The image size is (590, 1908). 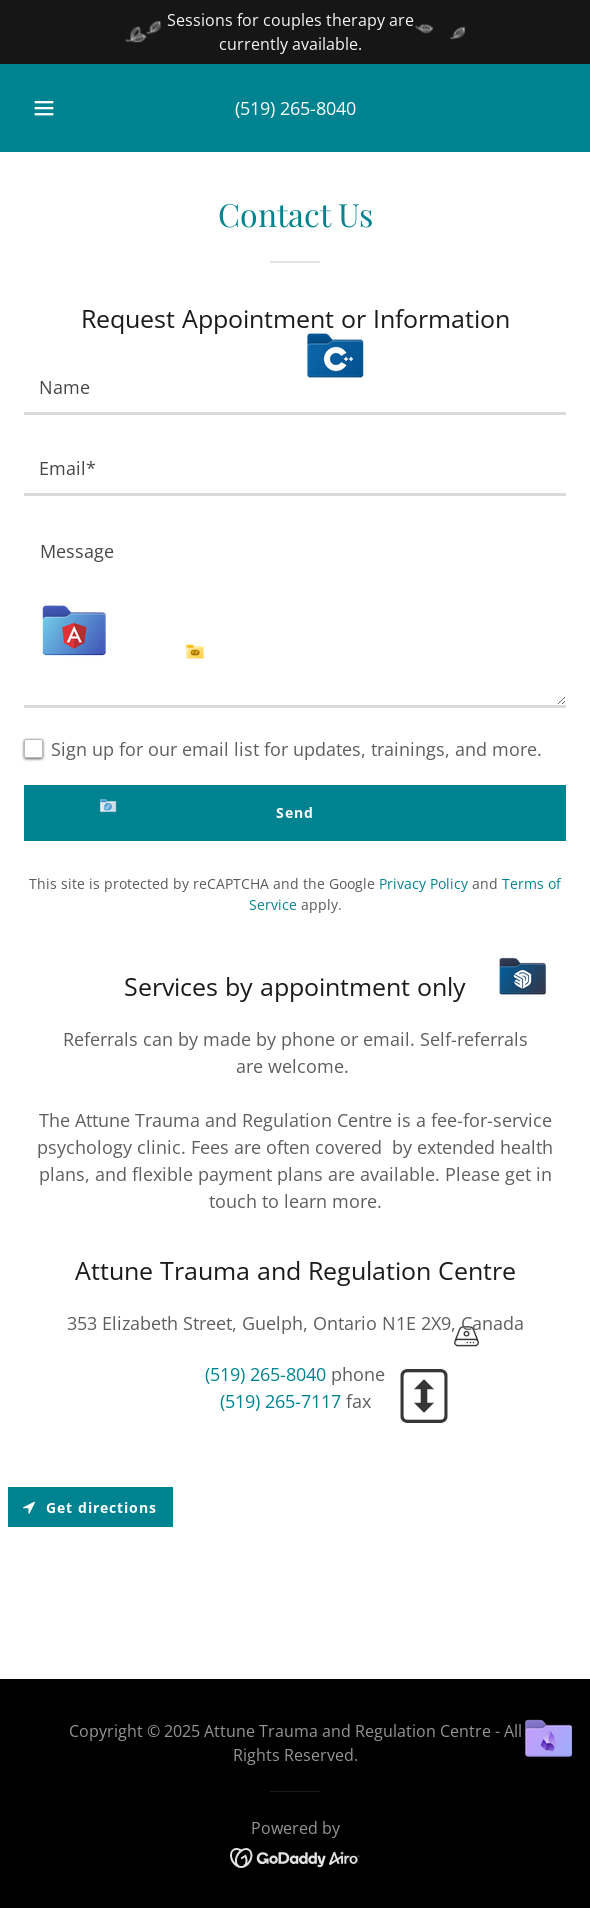 What do you see at coordinates (108, 806) in the screenshot?
I see `folder containing fedora linux system files` at bounding box center [108, 806].